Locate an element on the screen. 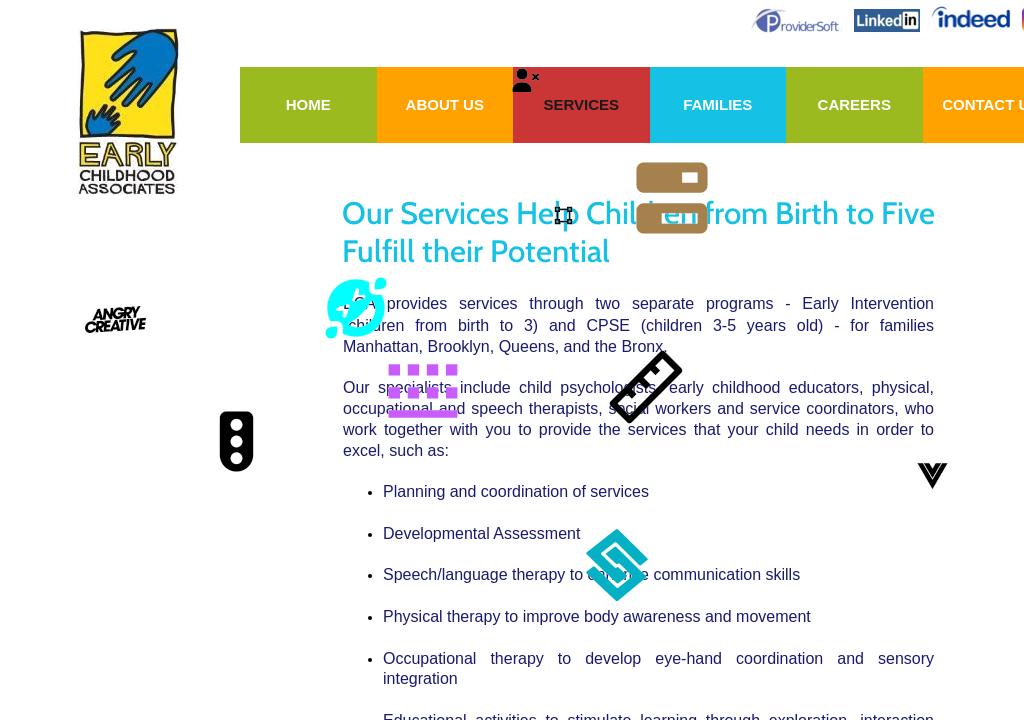 The height and width of the screenshot is (720, 1024). access measurement or sizing tools is located at coordinates (646, 385).